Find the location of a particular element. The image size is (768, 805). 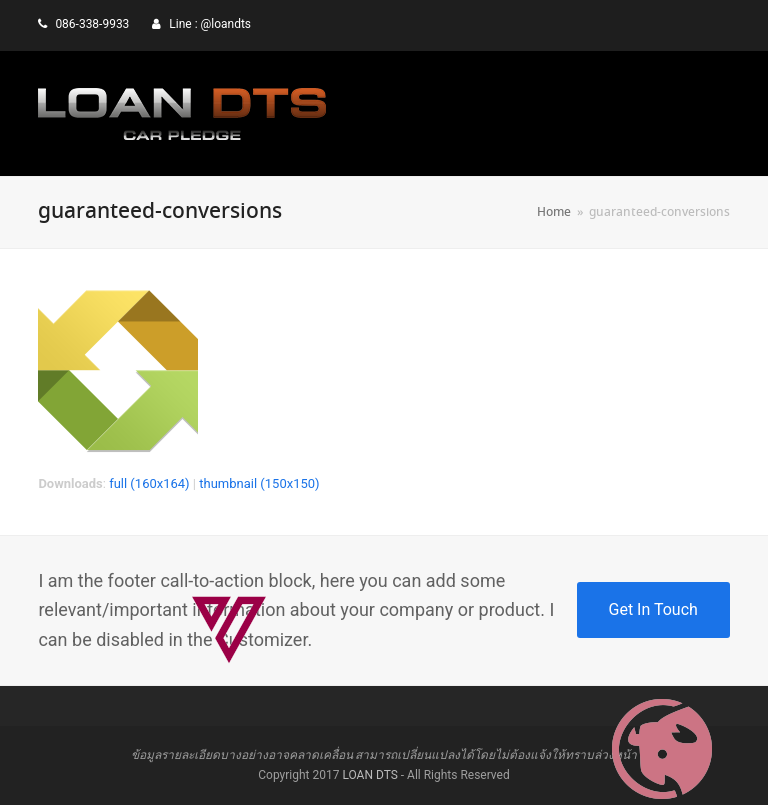

yaak app logo is located at coordinates (662, 749).